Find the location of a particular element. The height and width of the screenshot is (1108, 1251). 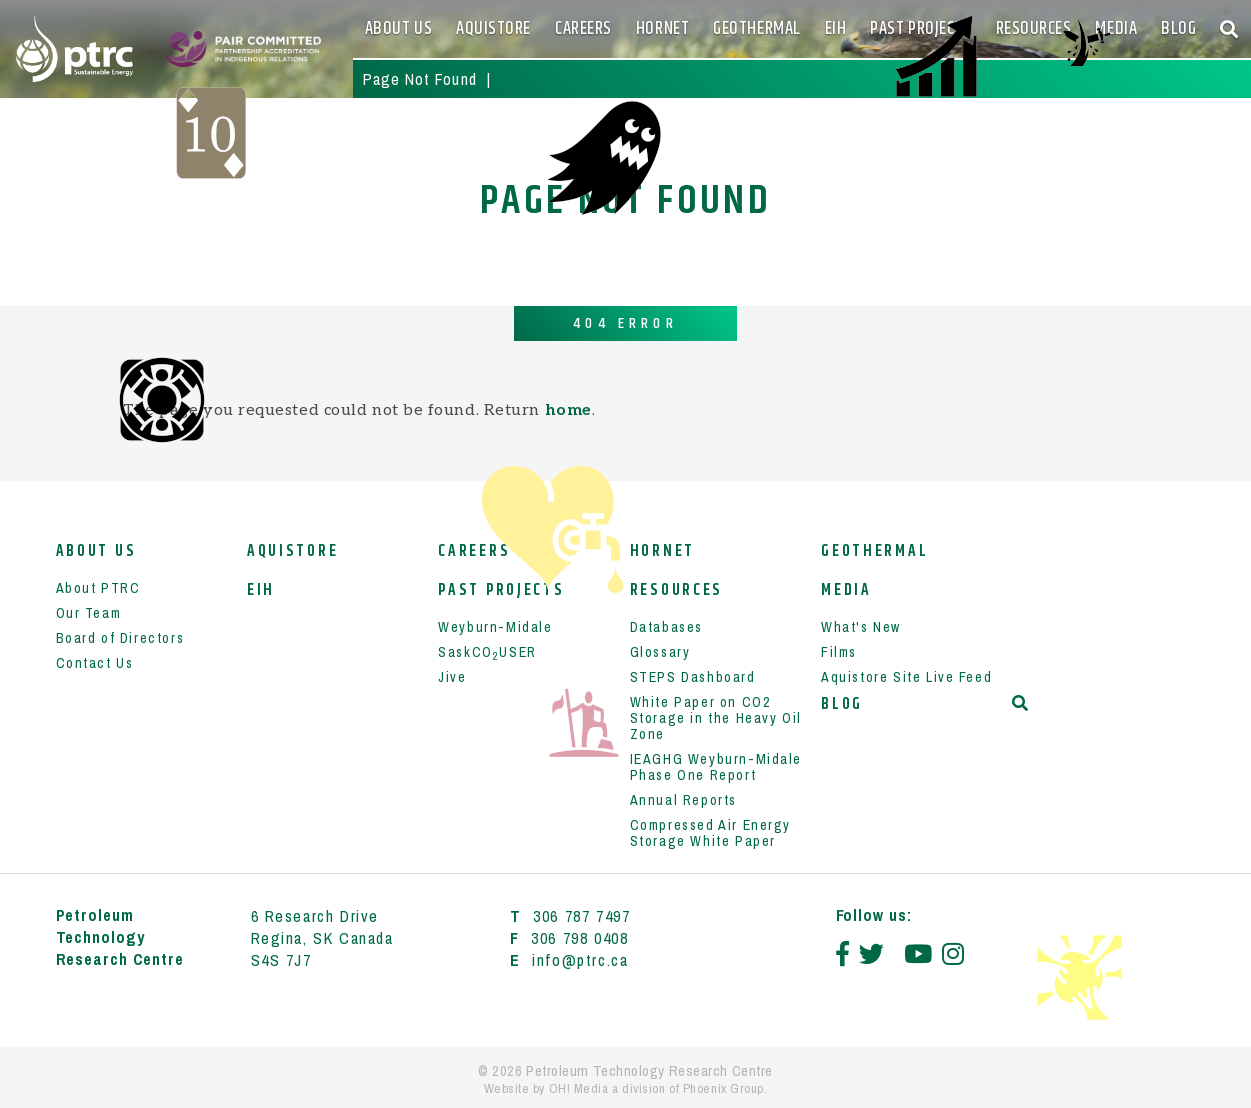

tap into health or life resources is located at coordinates (553, 523).